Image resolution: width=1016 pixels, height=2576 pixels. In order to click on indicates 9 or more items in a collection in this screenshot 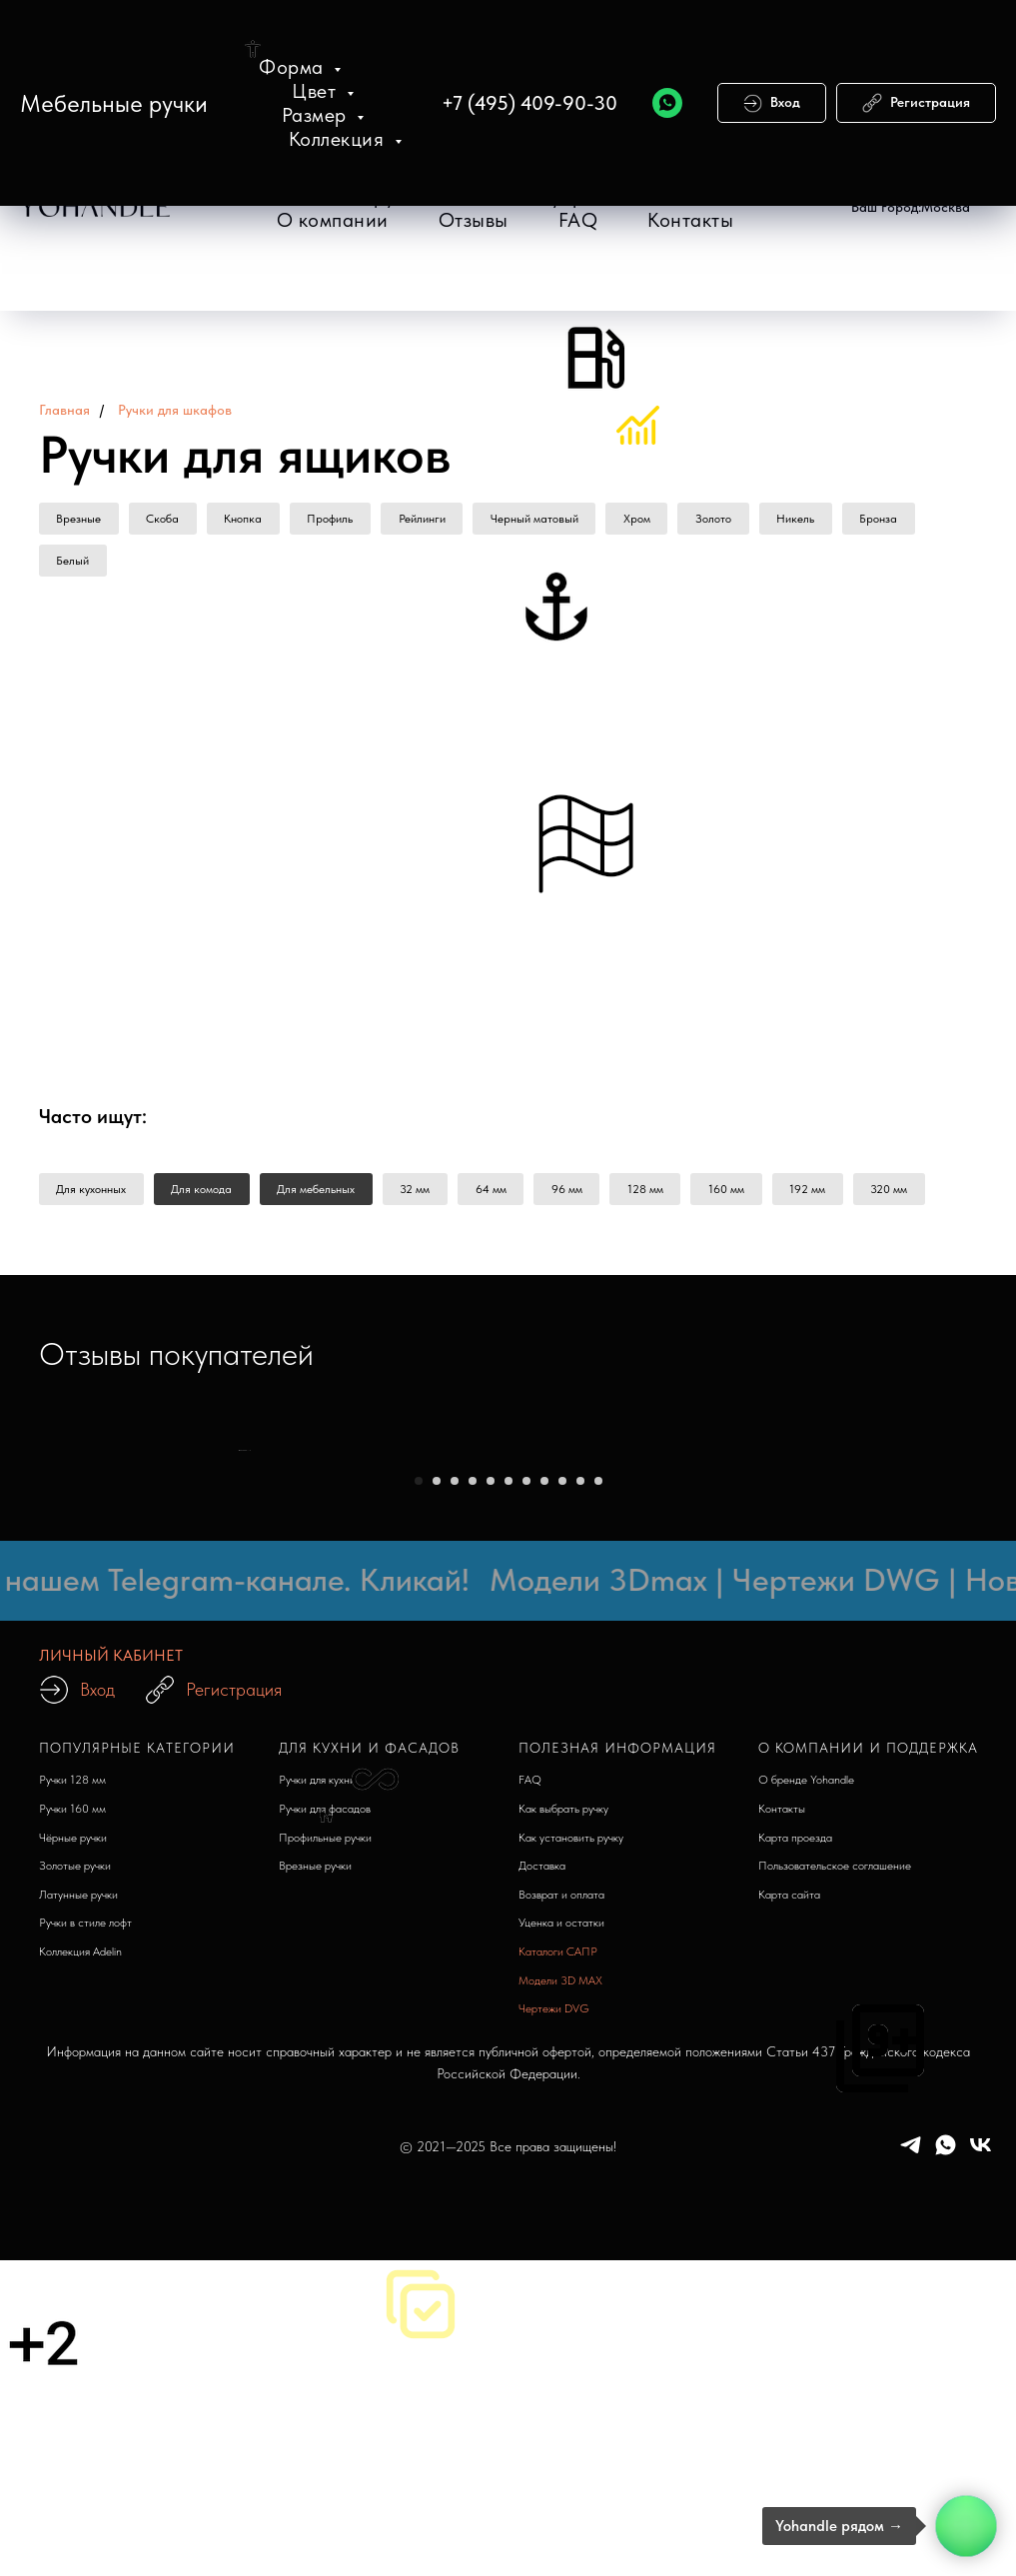, I will do `click(880, 2048)`.